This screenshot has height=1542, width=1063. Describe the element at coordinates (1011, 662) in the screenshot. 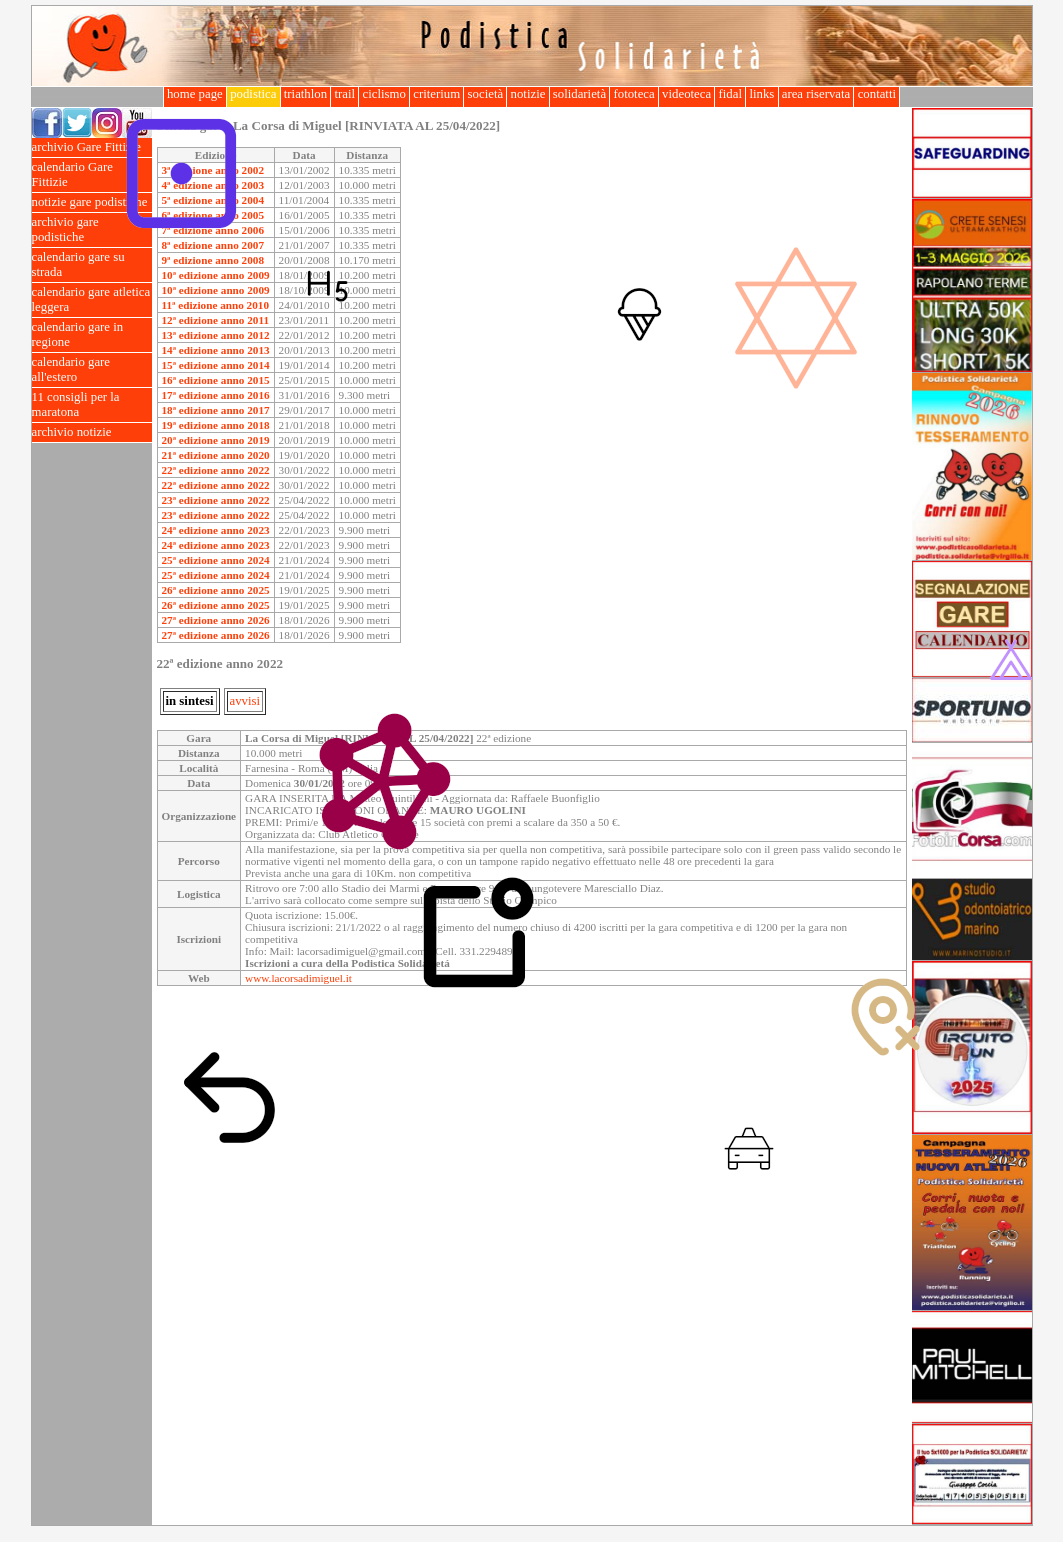

I see `view camping or outdoor accommodations` at that location.